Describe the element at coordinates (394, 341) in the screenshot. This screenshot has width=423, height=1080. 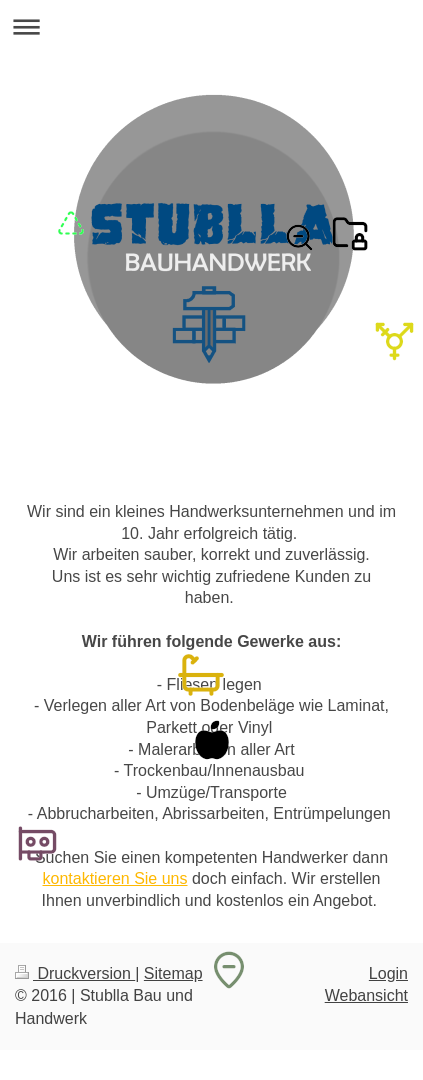
I see `indicates transgender identity option` at that location.